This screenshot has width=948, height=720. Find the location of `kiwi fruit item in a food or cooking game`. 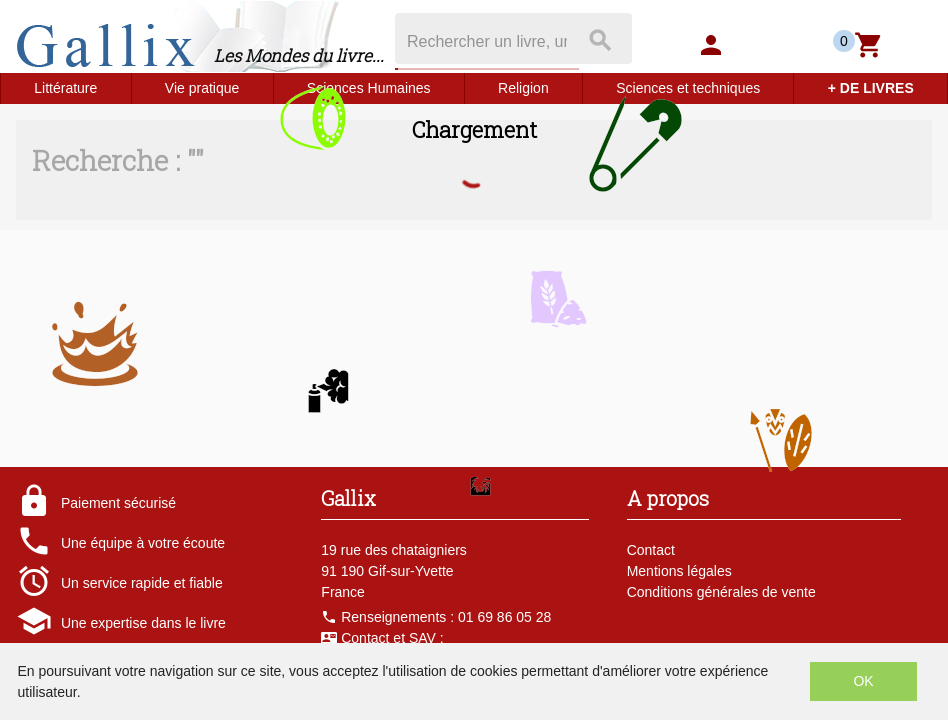

kiwi fruit item in a food or cooking game is located at coordinates (313, 118).